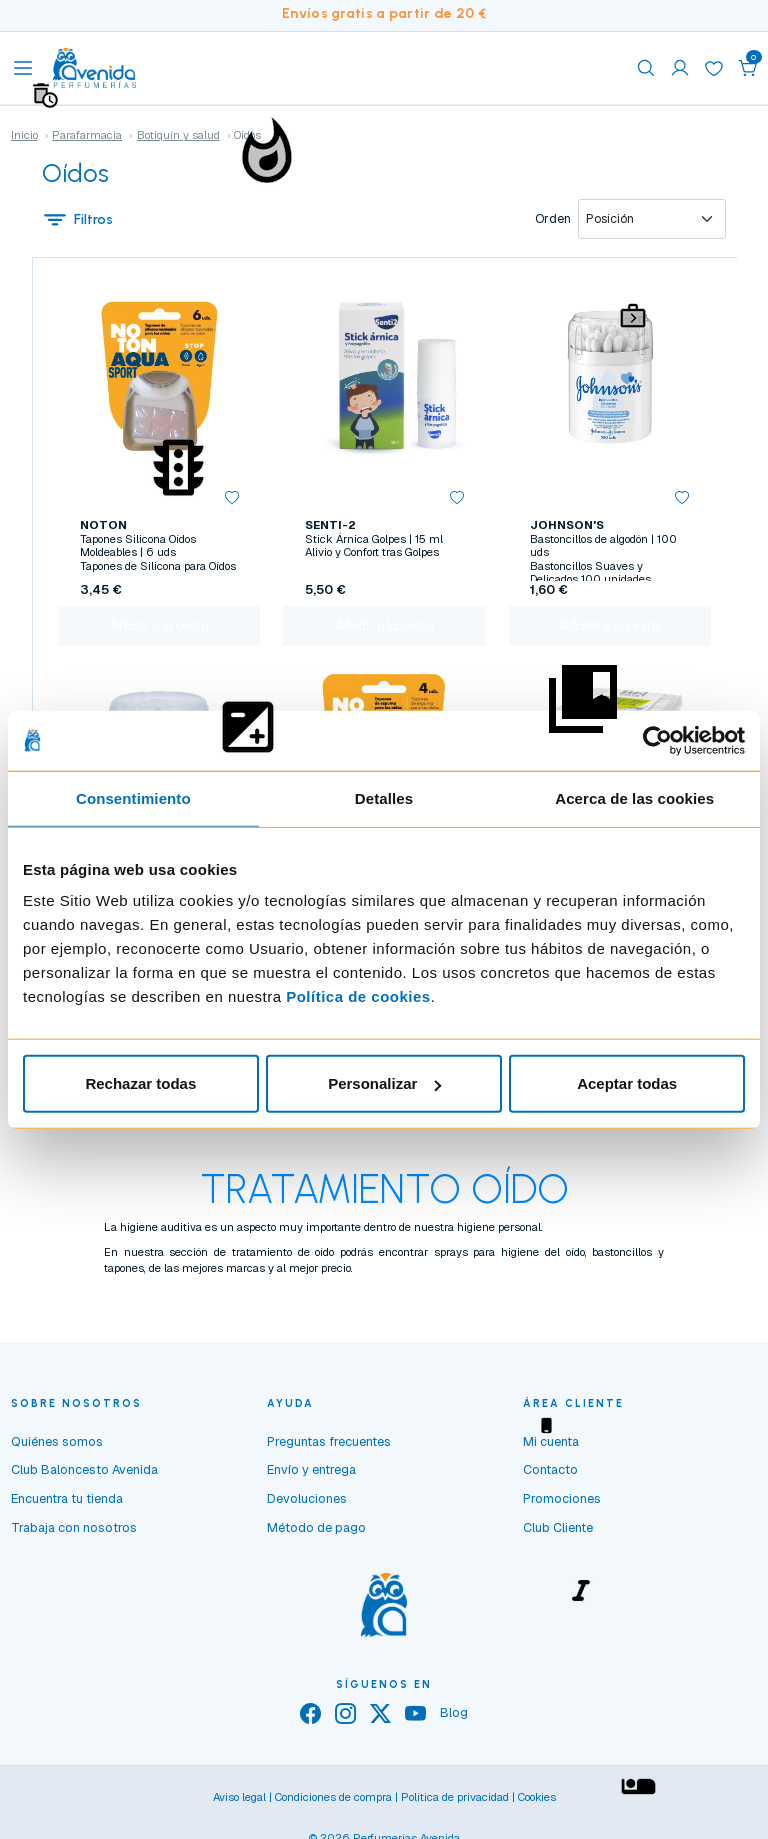  What do you see at coordinates (633, 315) in the screenshot?
I see `schedule task for next week` at bounding box center [633, 315].